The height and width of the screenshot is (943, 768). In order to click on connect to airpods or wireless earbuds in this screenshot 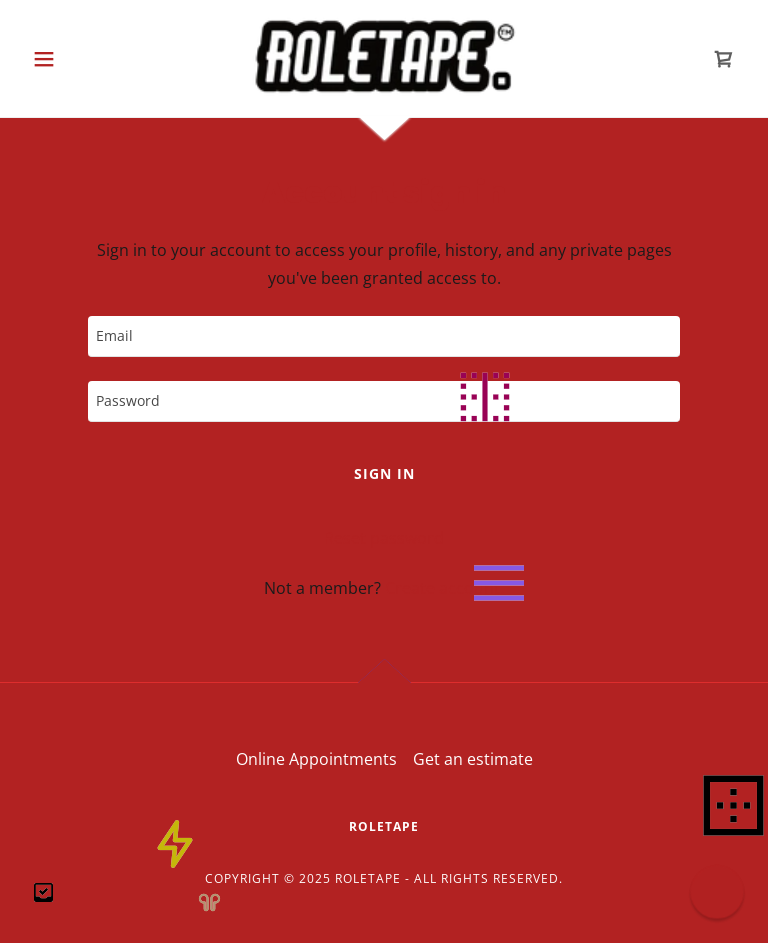, I will do `click(209, 902)`.